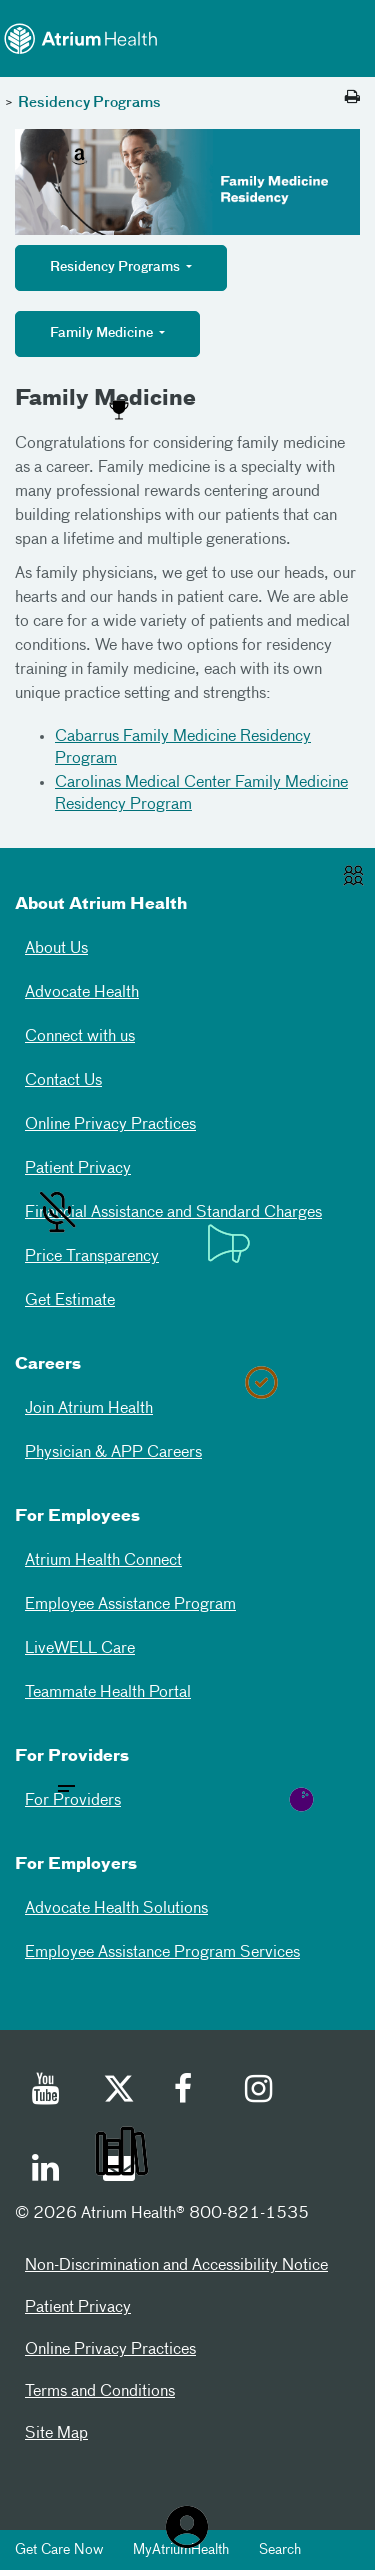 The width and height of the screenshot is (375, 2570). I want to click on indicates a completed or successful action, so click(261, 1382).